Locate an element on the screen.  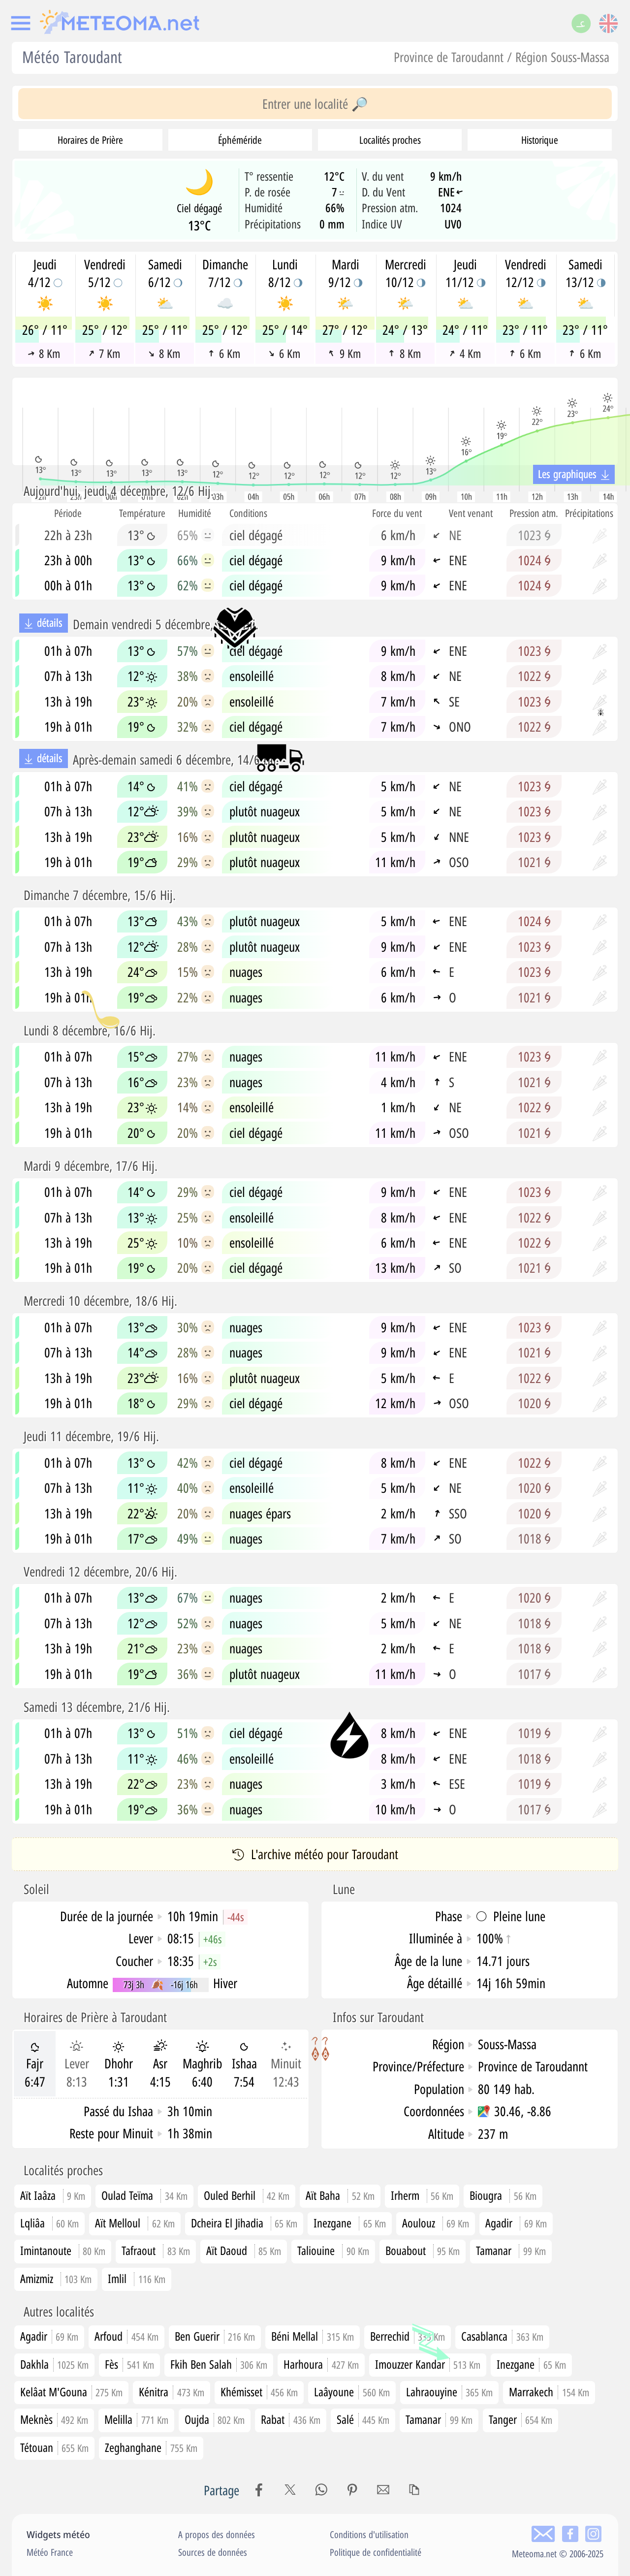
select ladle tool in cooking game is located at coordinates (100, 1009).